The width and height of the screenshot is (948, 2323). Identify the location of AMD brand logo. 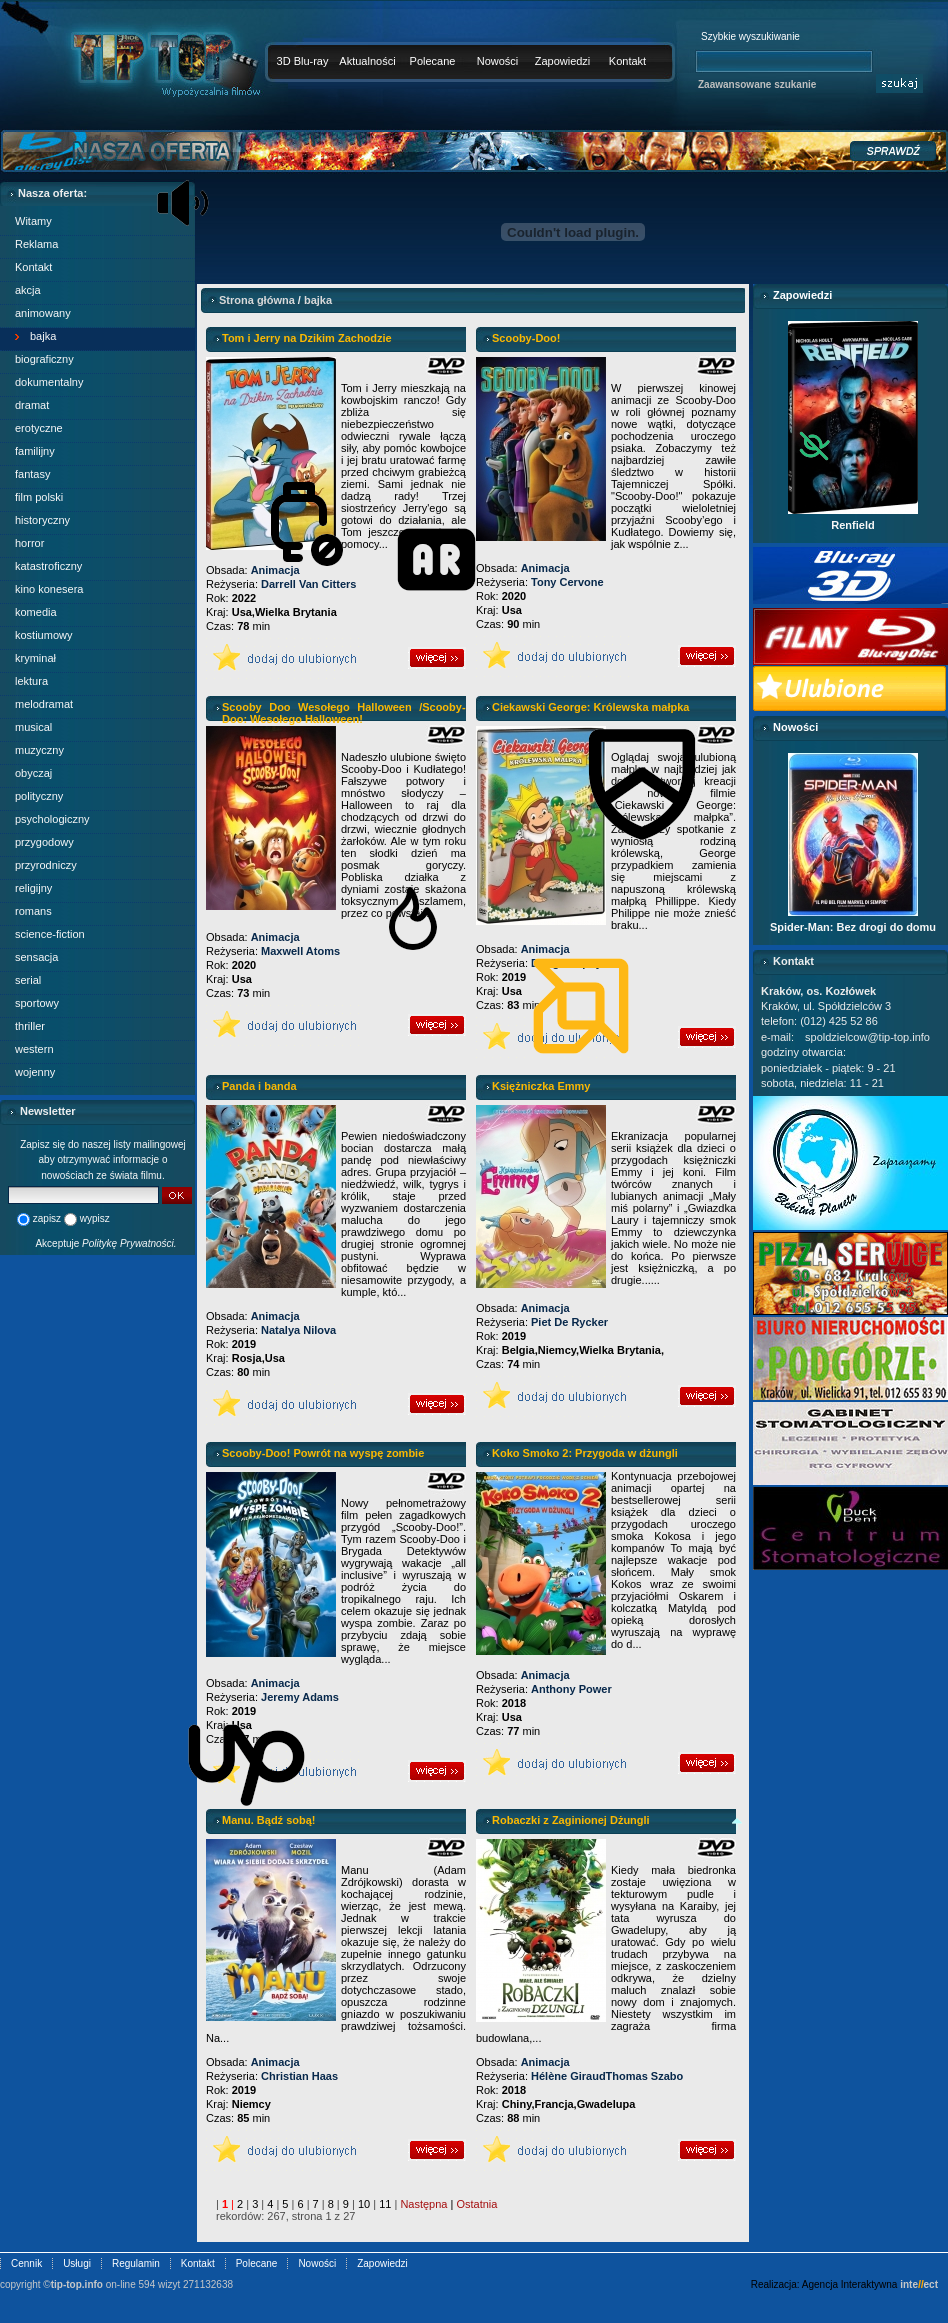
(581, 1006).